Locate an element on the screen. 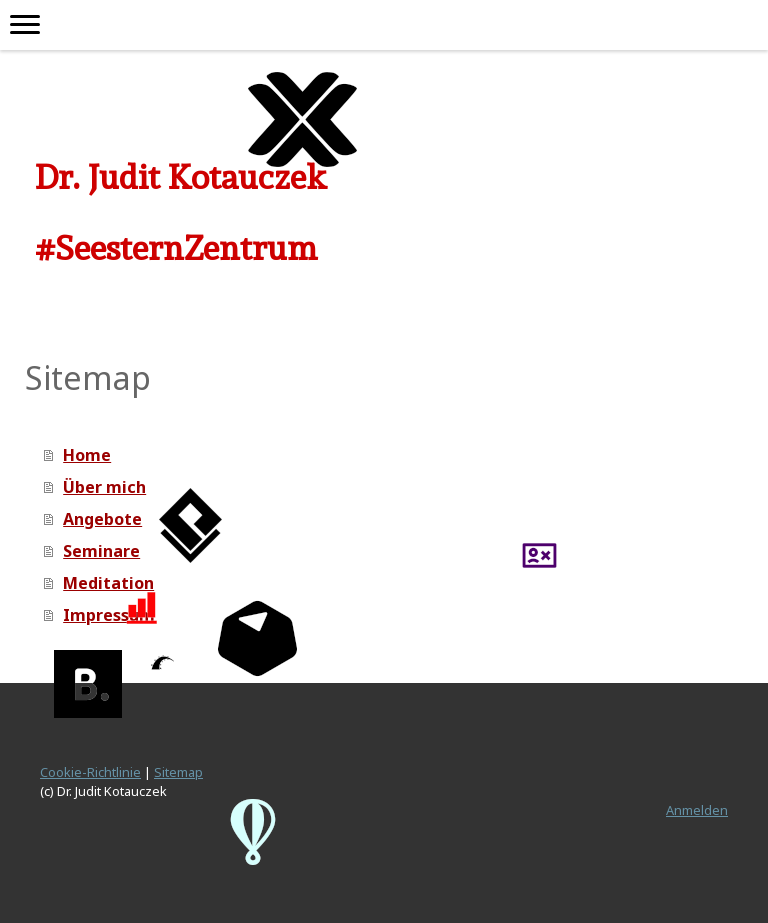 The height and width of the screenshot is (923, 768). fly.io logo is located at coordinates (253, 832).